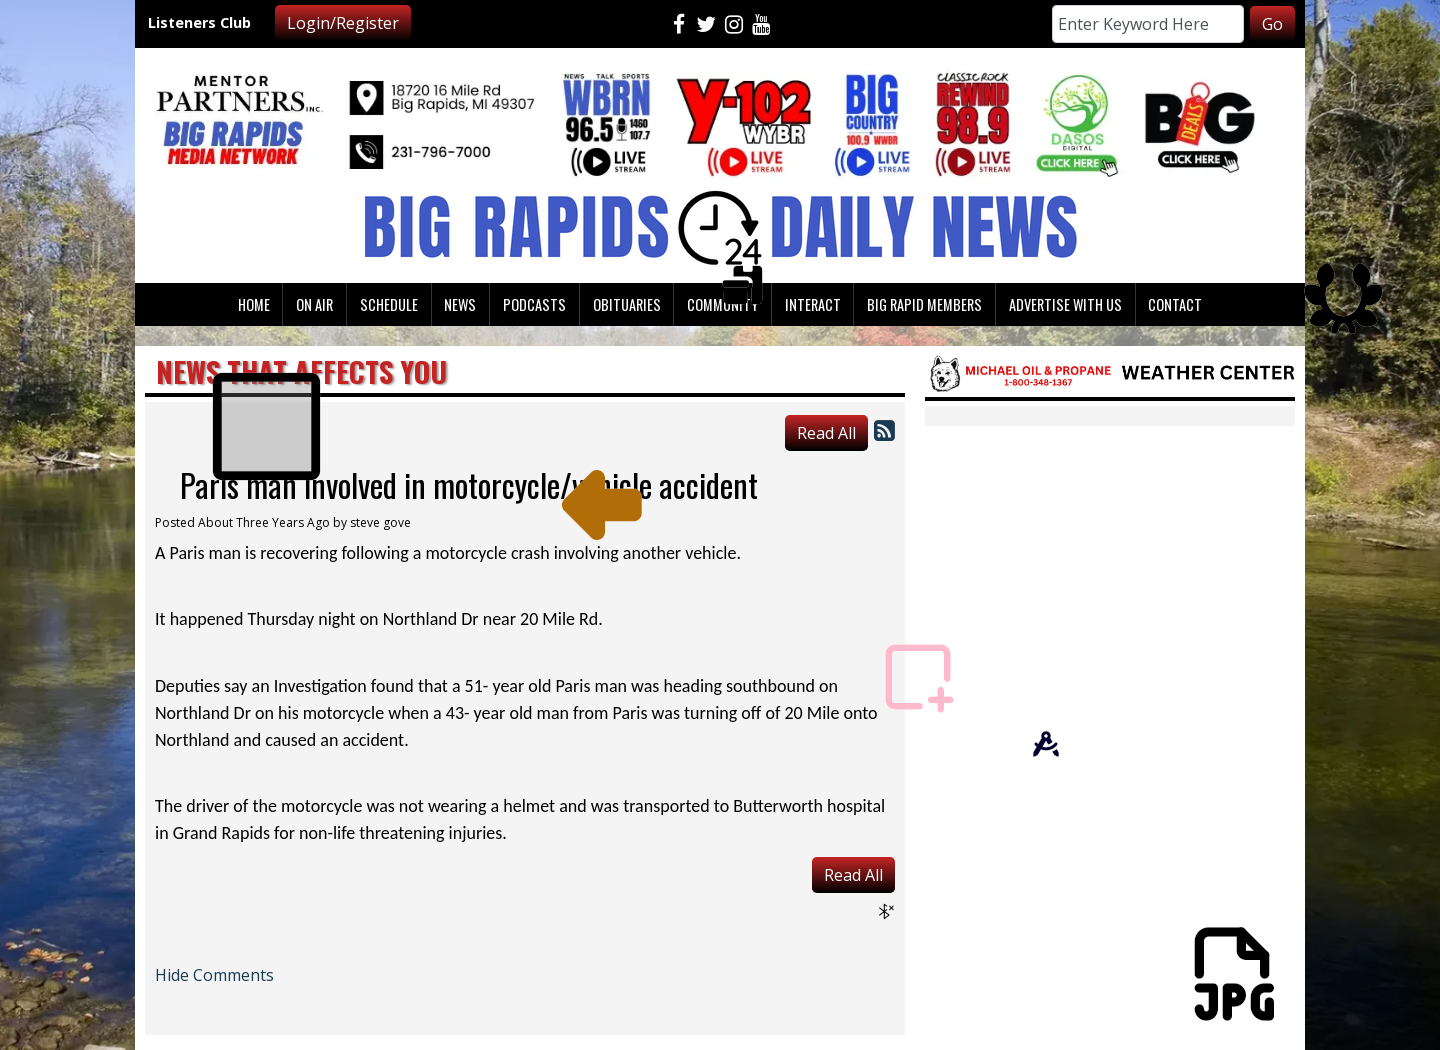 This screenshot has width=1440, height=1050. What do you see at coordinates (601, 505) in the screenshot?
I see `go back to the previous screen` at bounding box center [601, 505].